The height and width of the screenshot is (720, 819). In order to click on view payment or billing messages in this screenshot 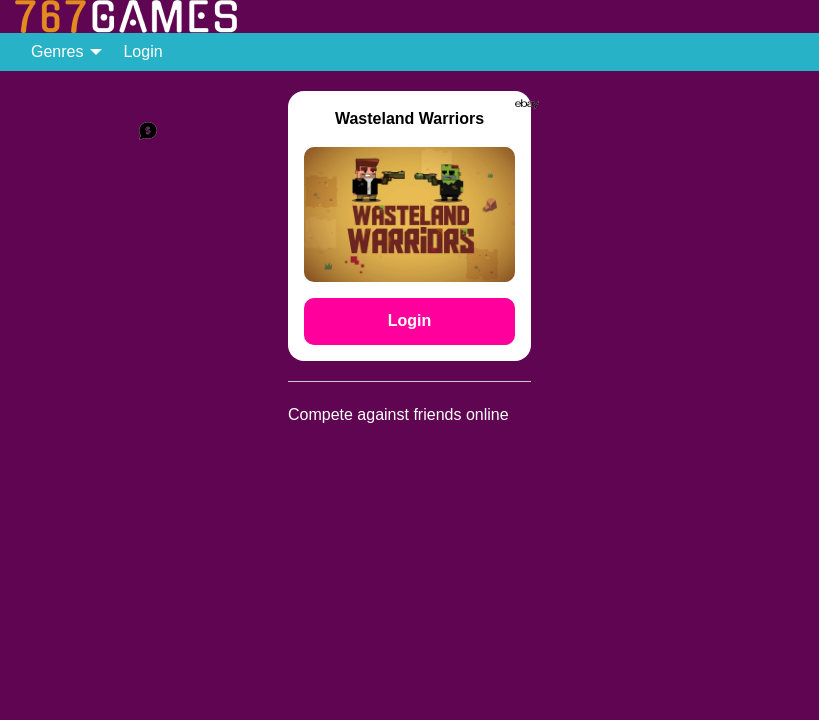, I will do `click(148, 131)`.